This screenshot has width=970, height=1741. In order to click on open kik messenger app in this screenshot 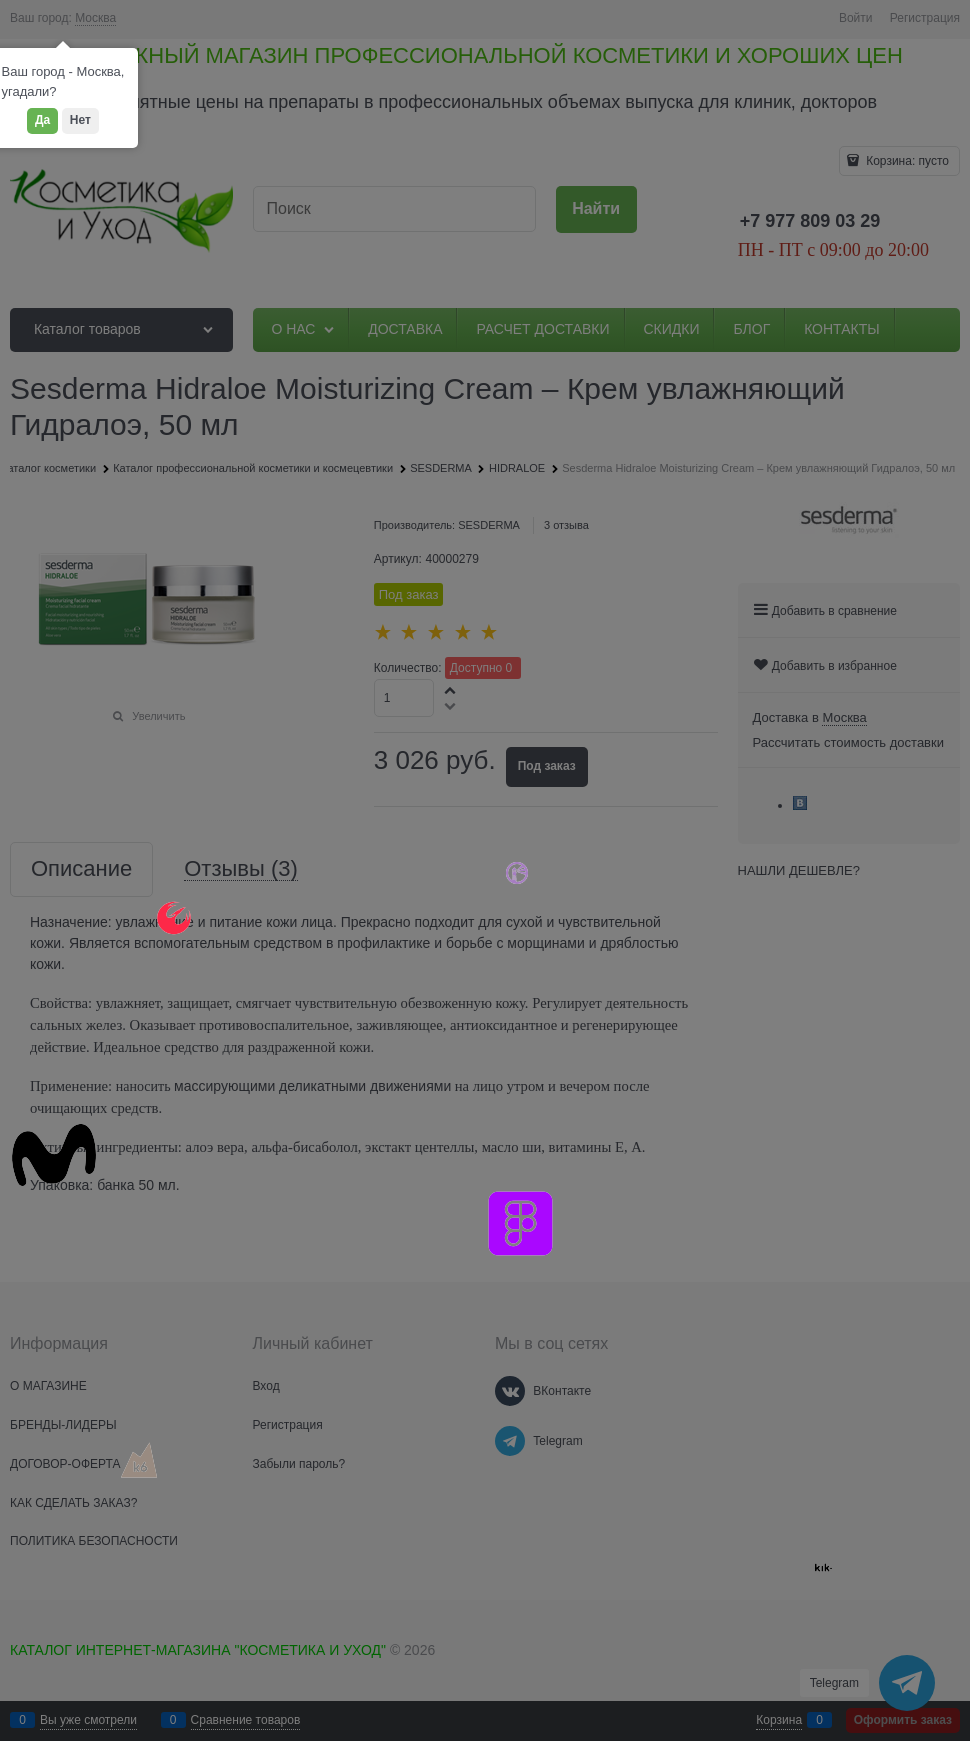, I will do `click(823, 1567)`.